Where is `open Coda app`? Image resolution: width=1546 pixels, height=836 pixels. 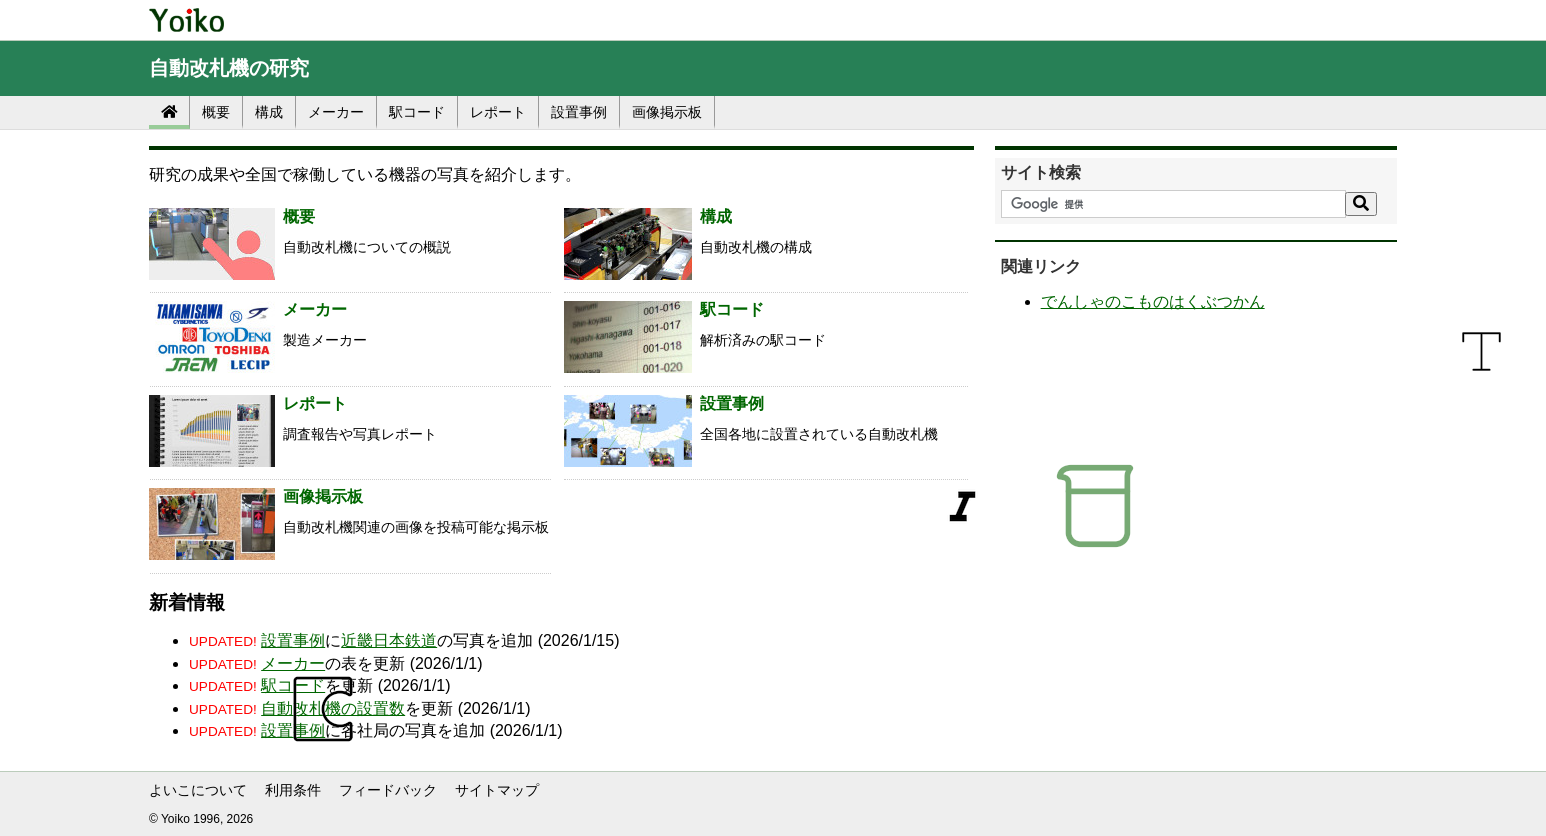 open Coda app is located at coordinates (323, 709).